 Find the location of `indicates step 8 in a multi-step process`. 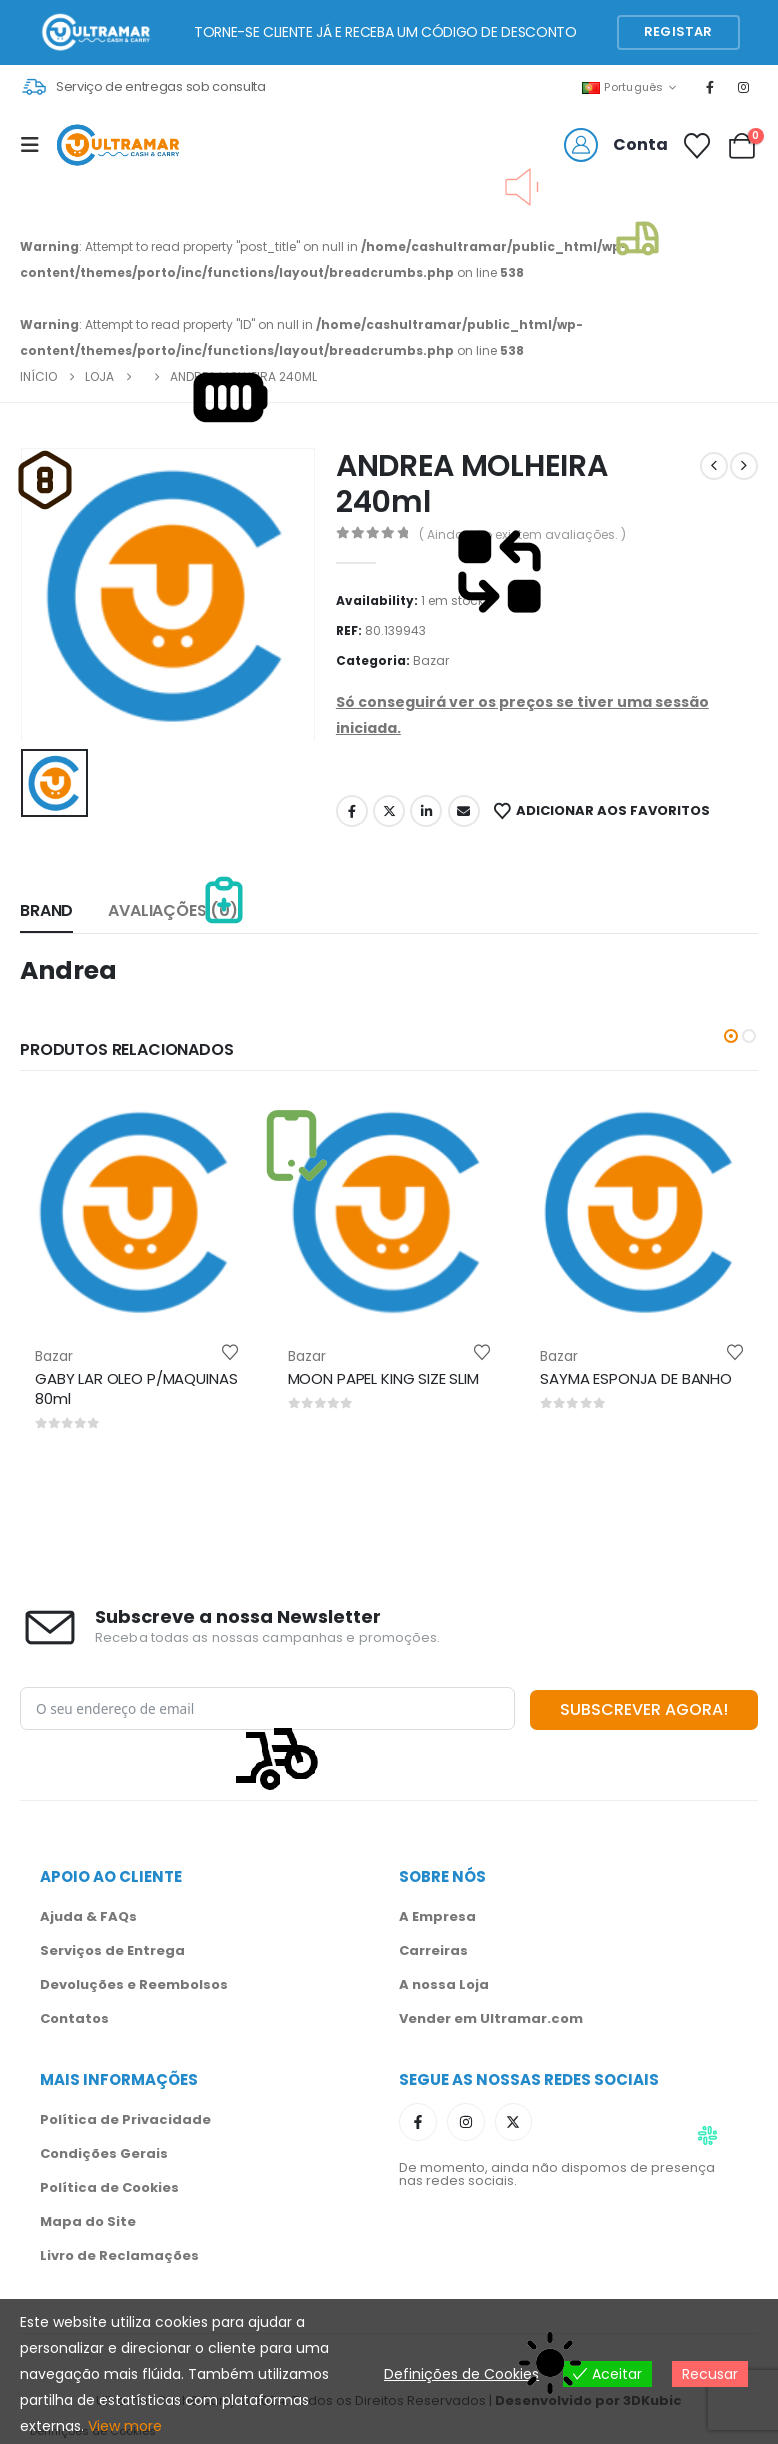

indicates step 8 in a multi-step process is located at coordinates (45, 480).